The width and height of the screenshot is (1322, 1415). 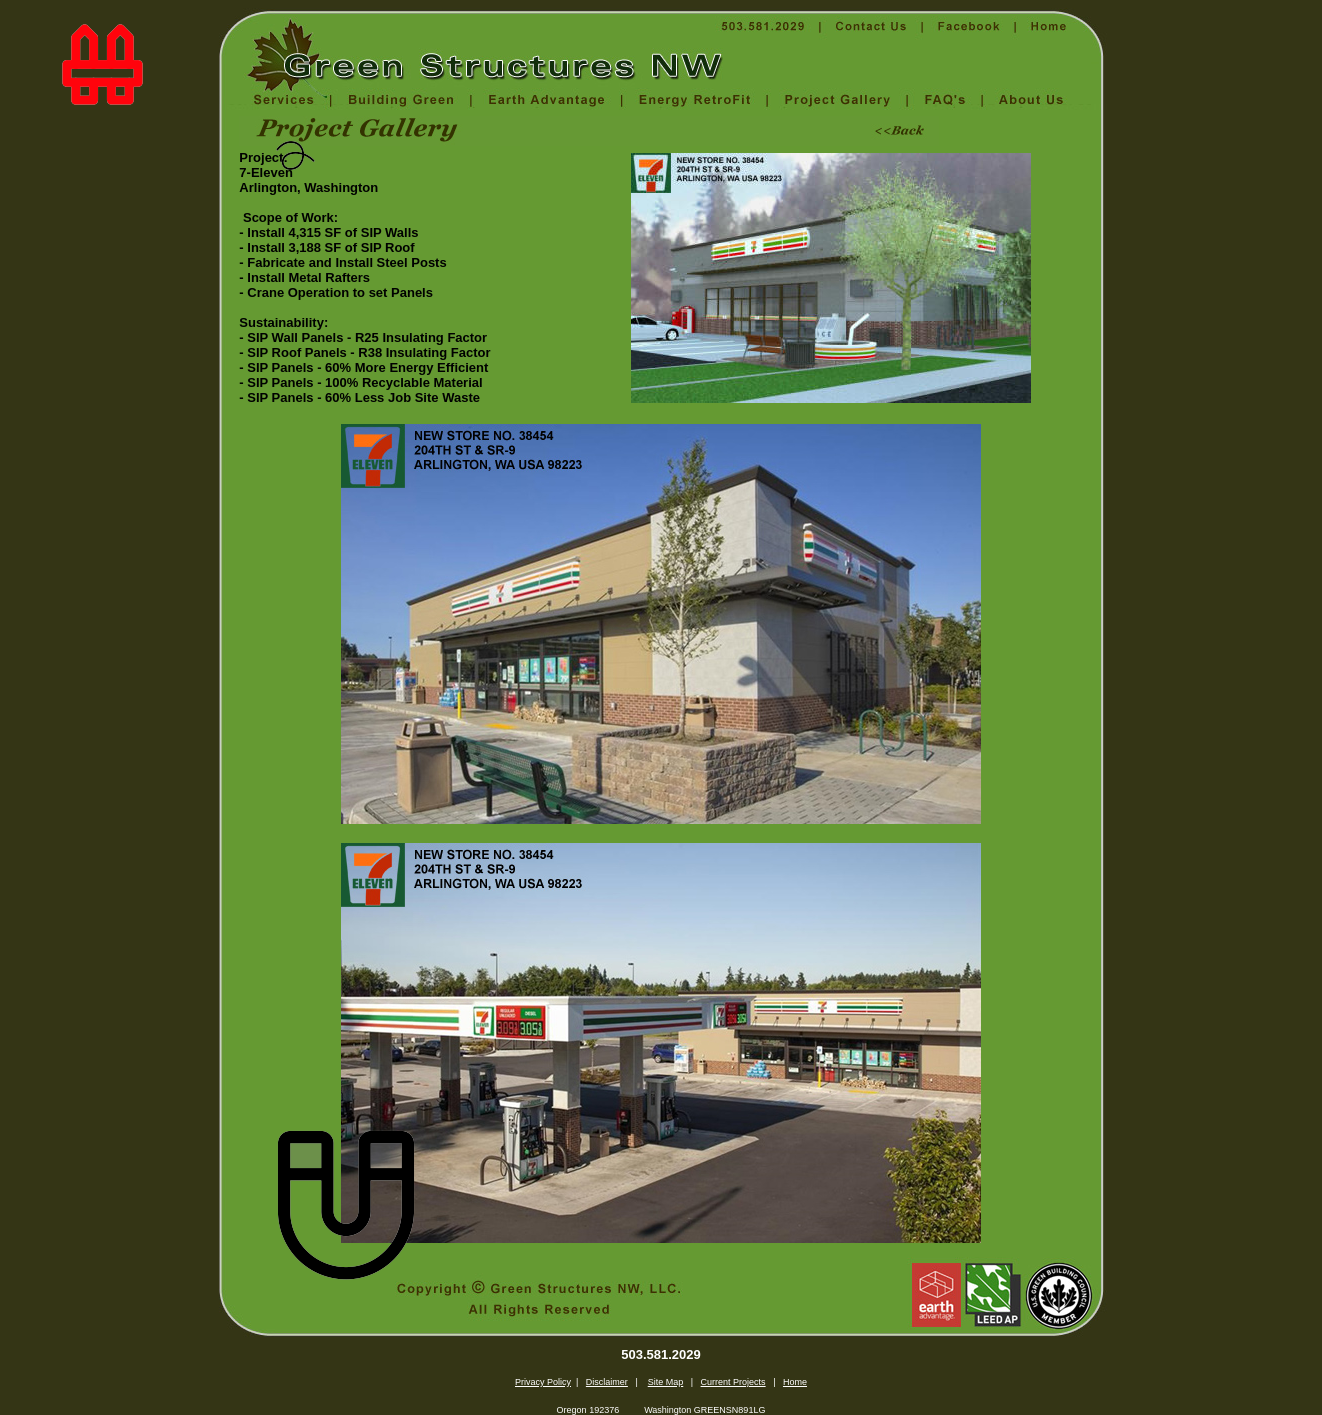 What do you see at coordinates (293, 155) in the screenshot?
I see `freehand drawing or sketch tool` at bounding box center [293, 155].